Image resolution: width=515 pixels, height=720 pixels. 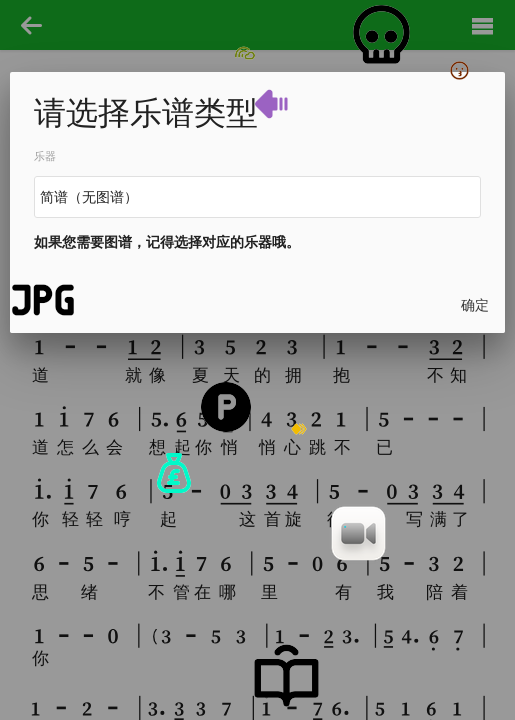 I want to click on indicates danger or hazardous content, so click(x=381, y=35).